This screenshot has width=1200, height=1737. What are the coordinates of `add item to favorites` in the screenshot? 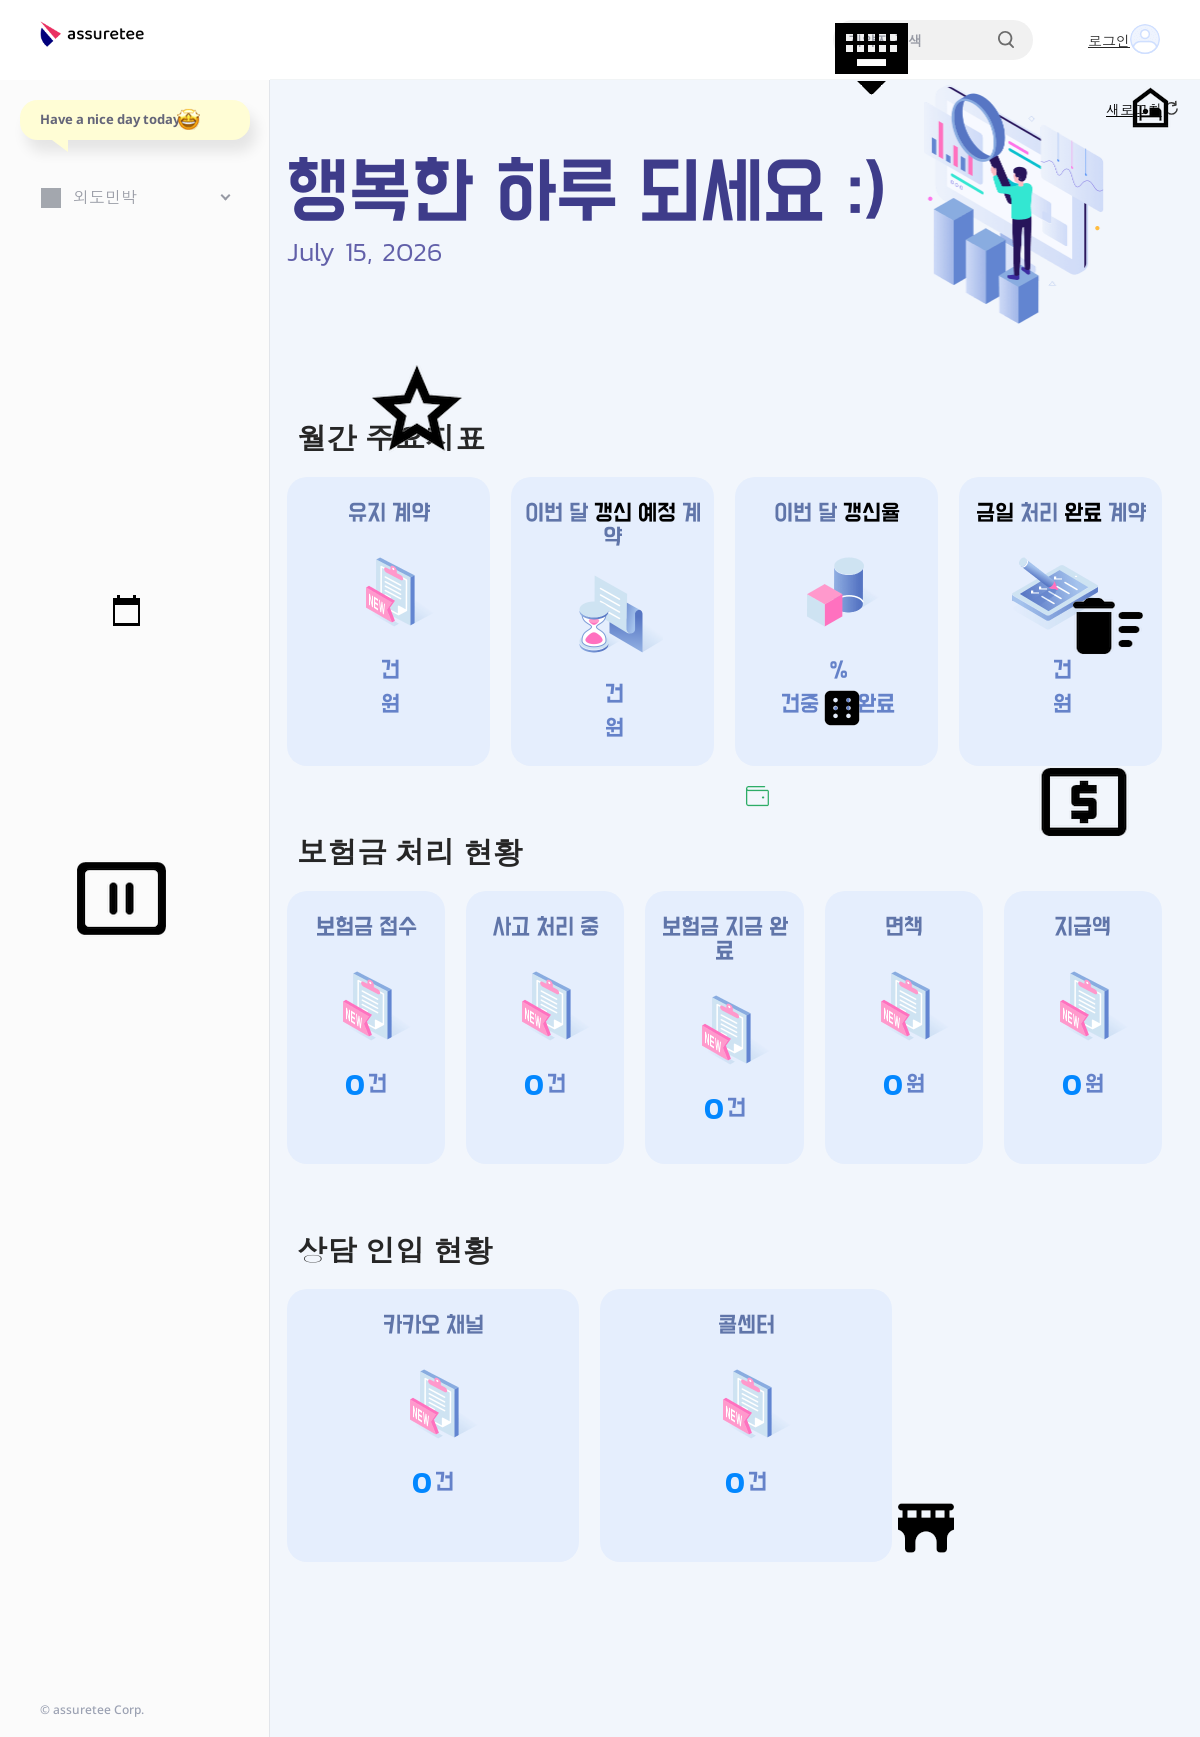 It's located at (417, 410).